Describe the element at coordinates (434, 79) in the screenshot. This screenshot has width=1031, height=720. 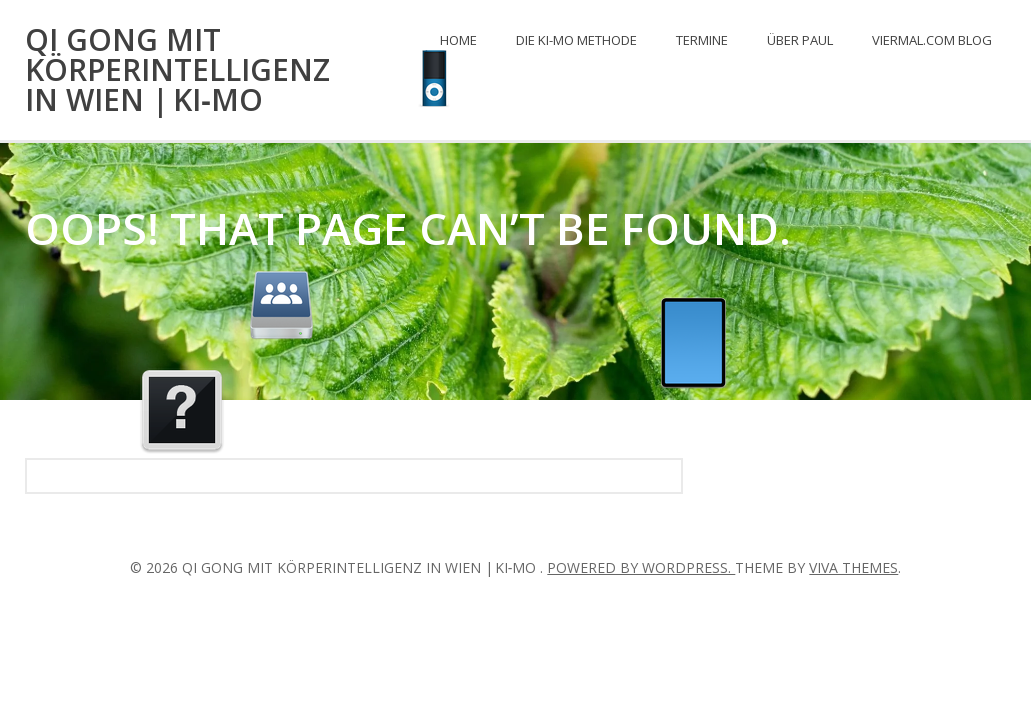
I see `iPod nano device connected` at that location.